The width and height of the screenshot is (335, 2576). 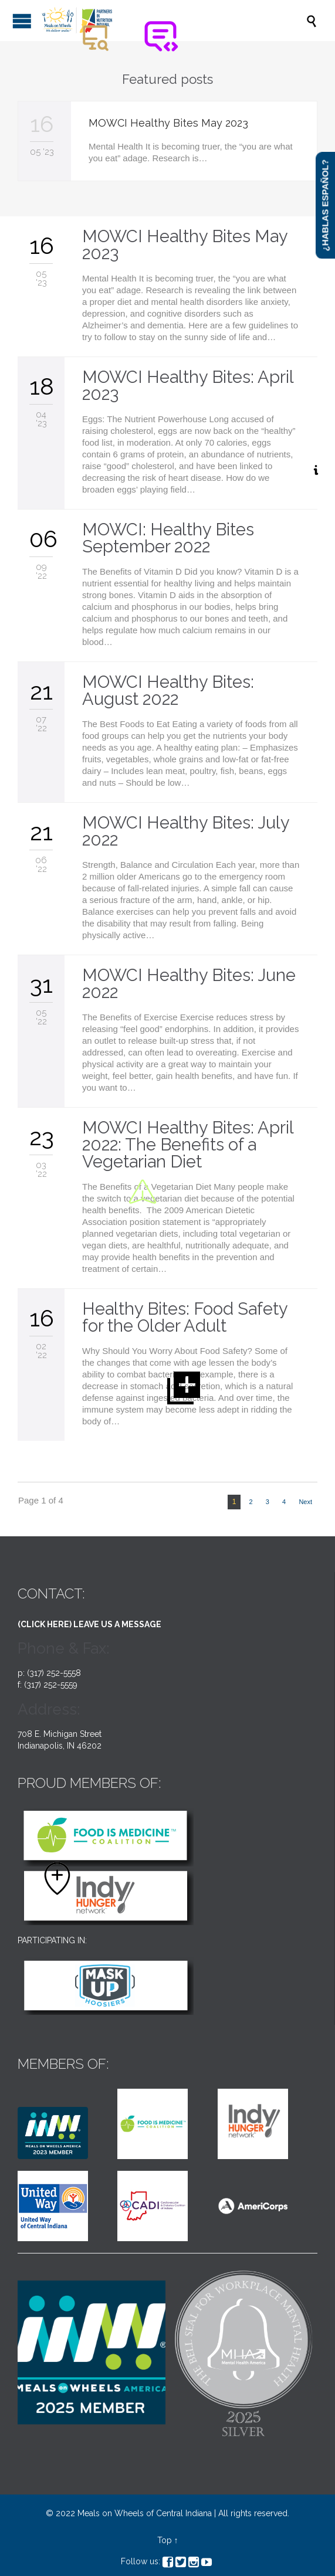 I want to click on add item to your library, so click(x=184, y=1388).